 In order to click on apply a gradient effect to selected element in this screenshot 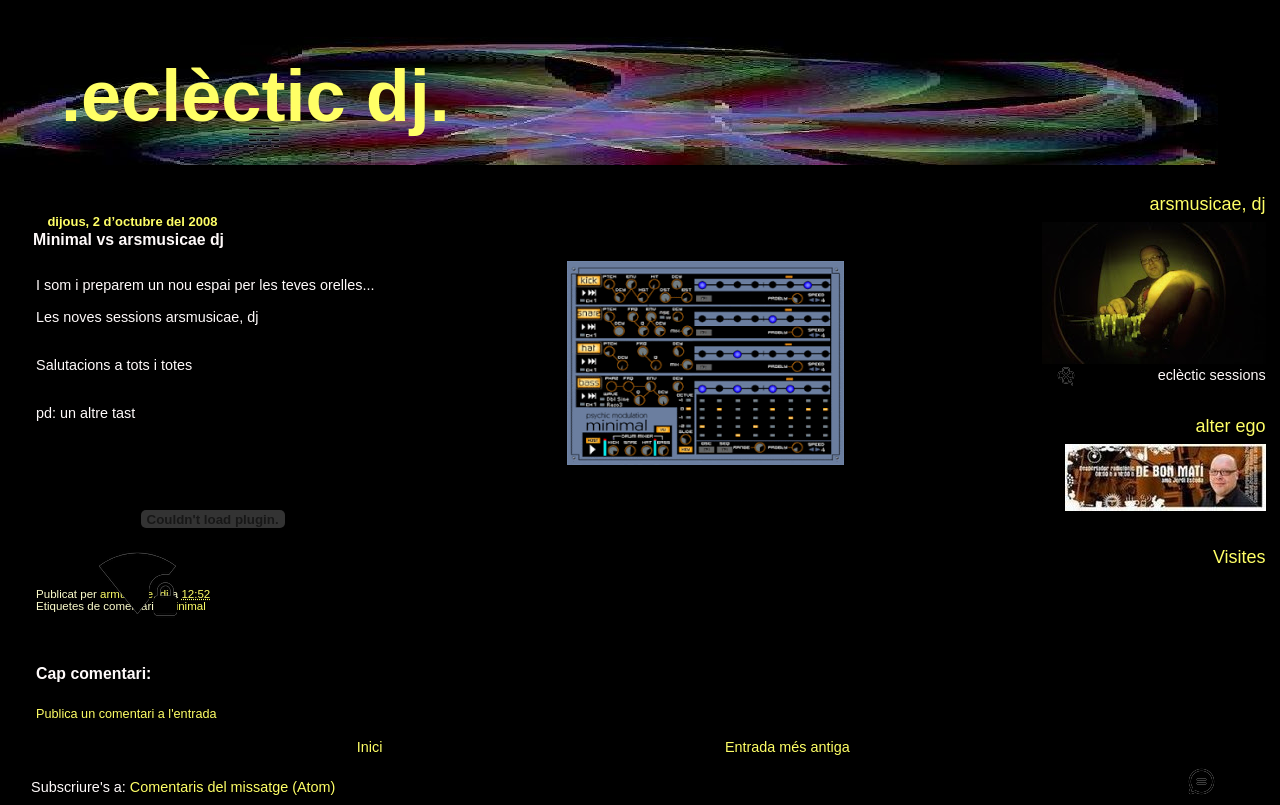, I will do `click(264, 138)`.